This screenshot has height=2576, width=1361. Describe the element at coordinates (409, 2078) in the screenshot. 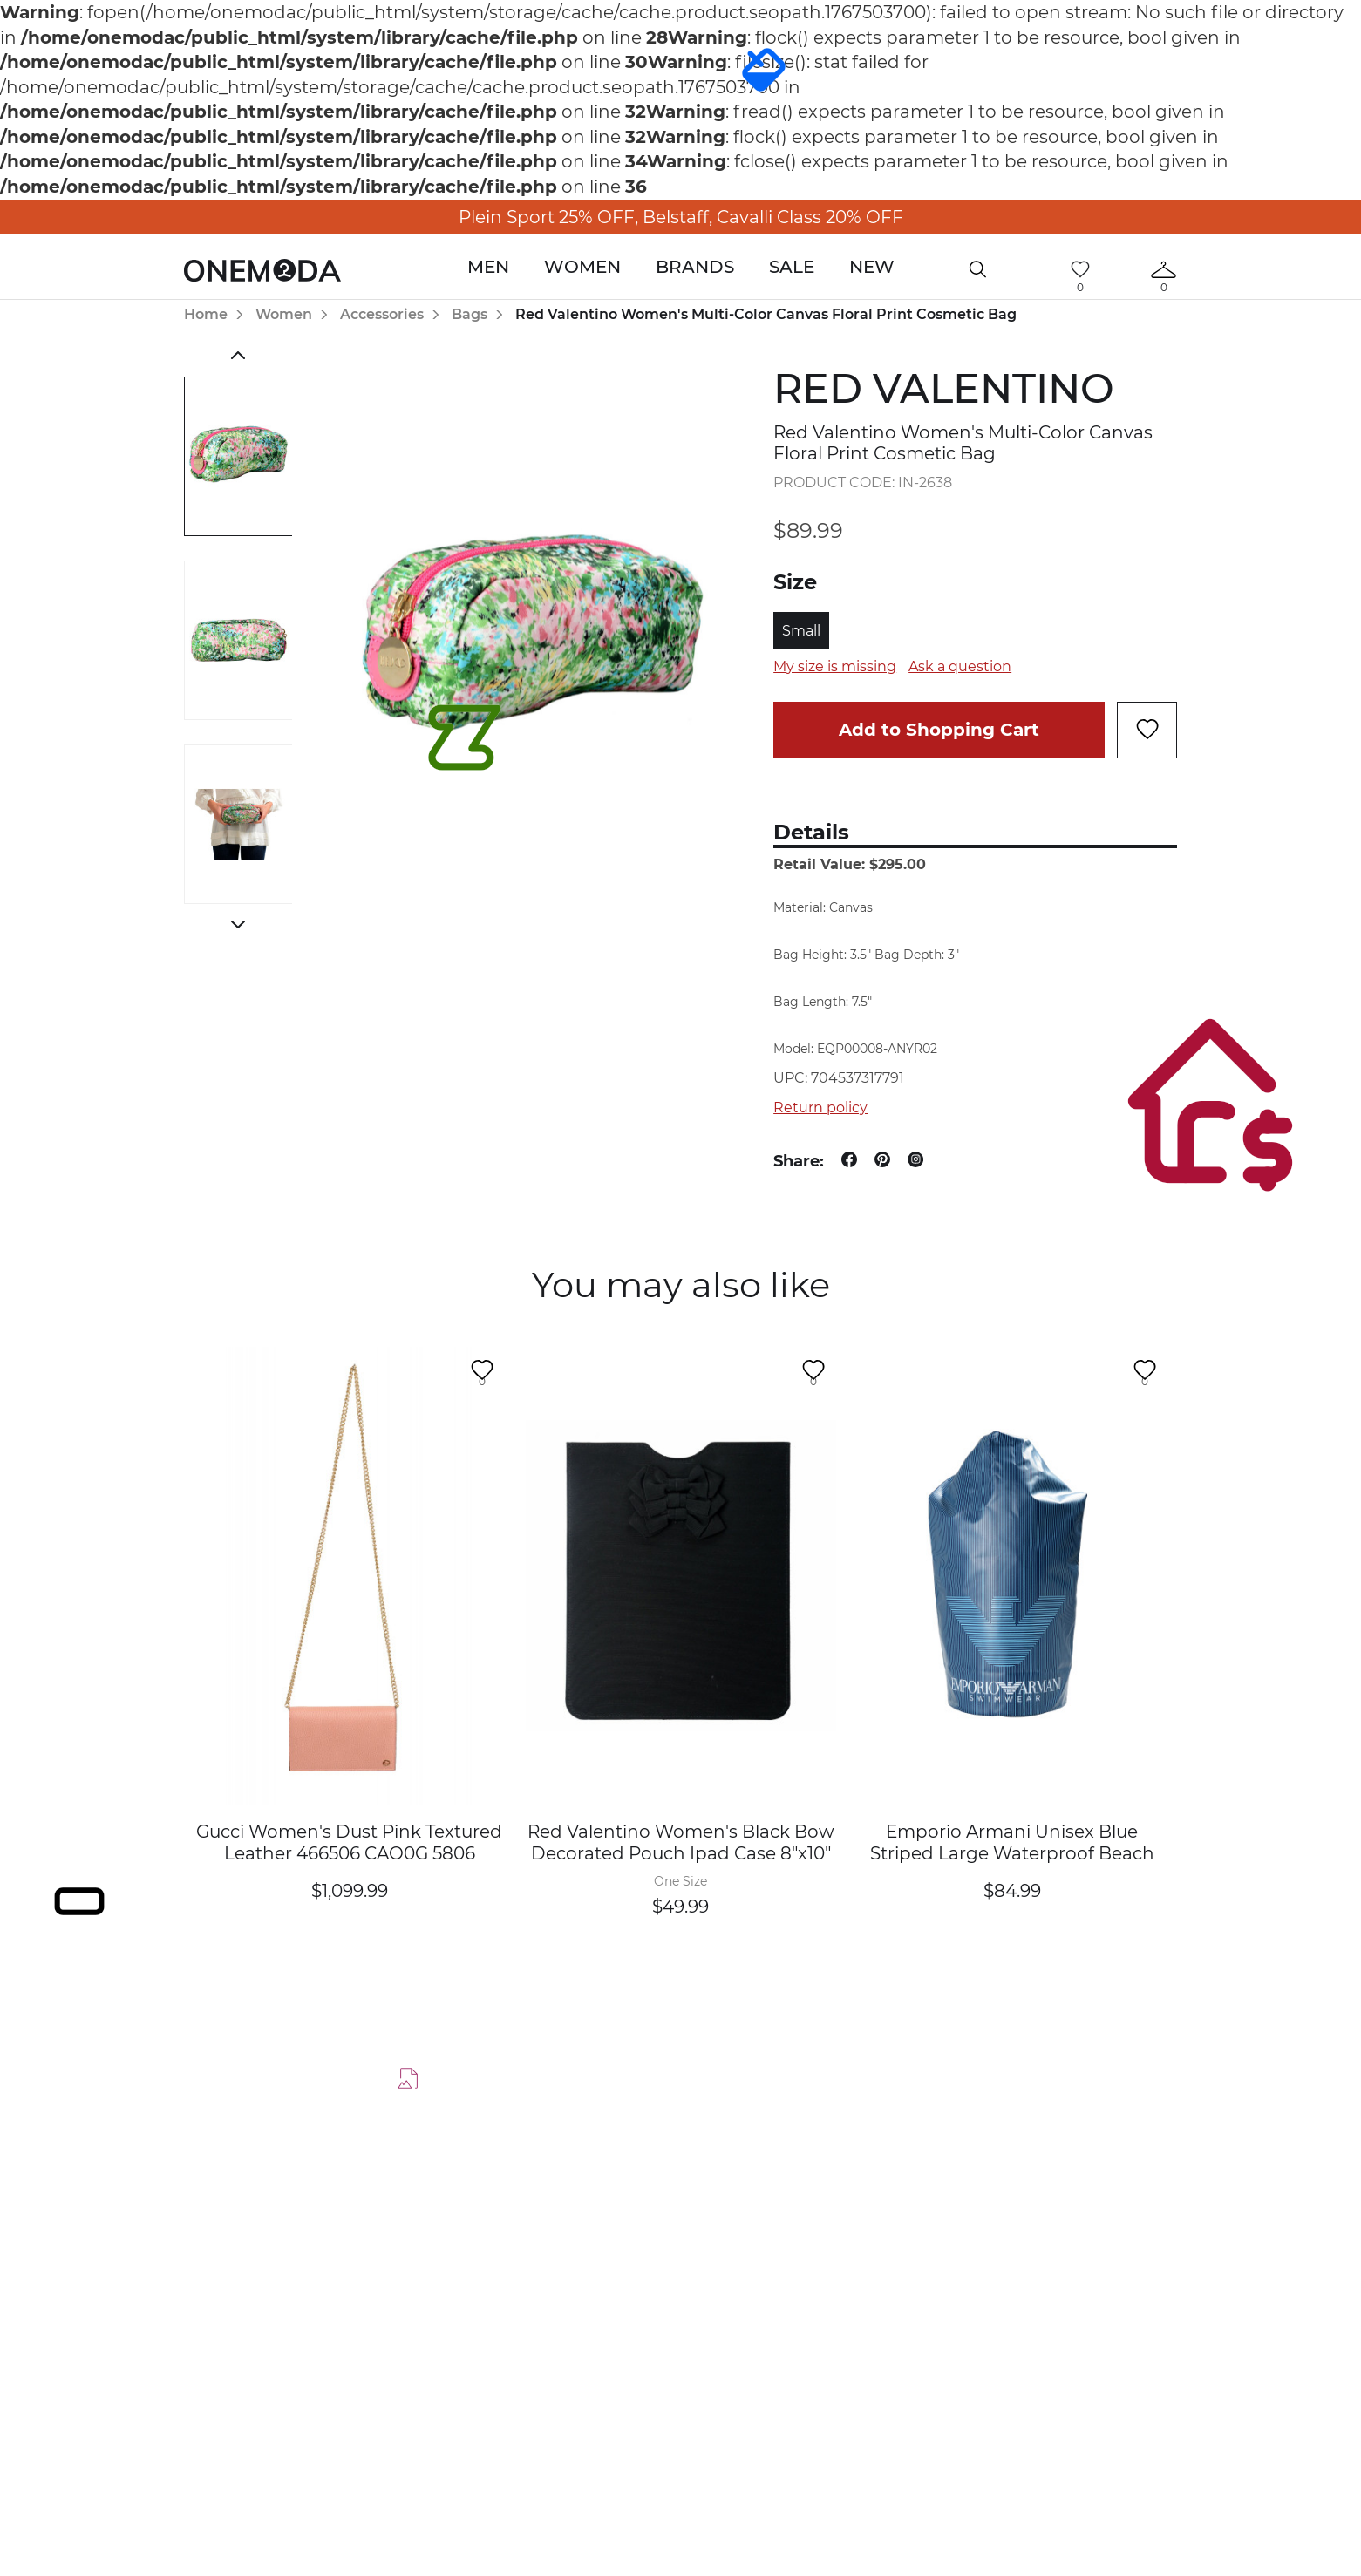

I see `view image file` at that location.